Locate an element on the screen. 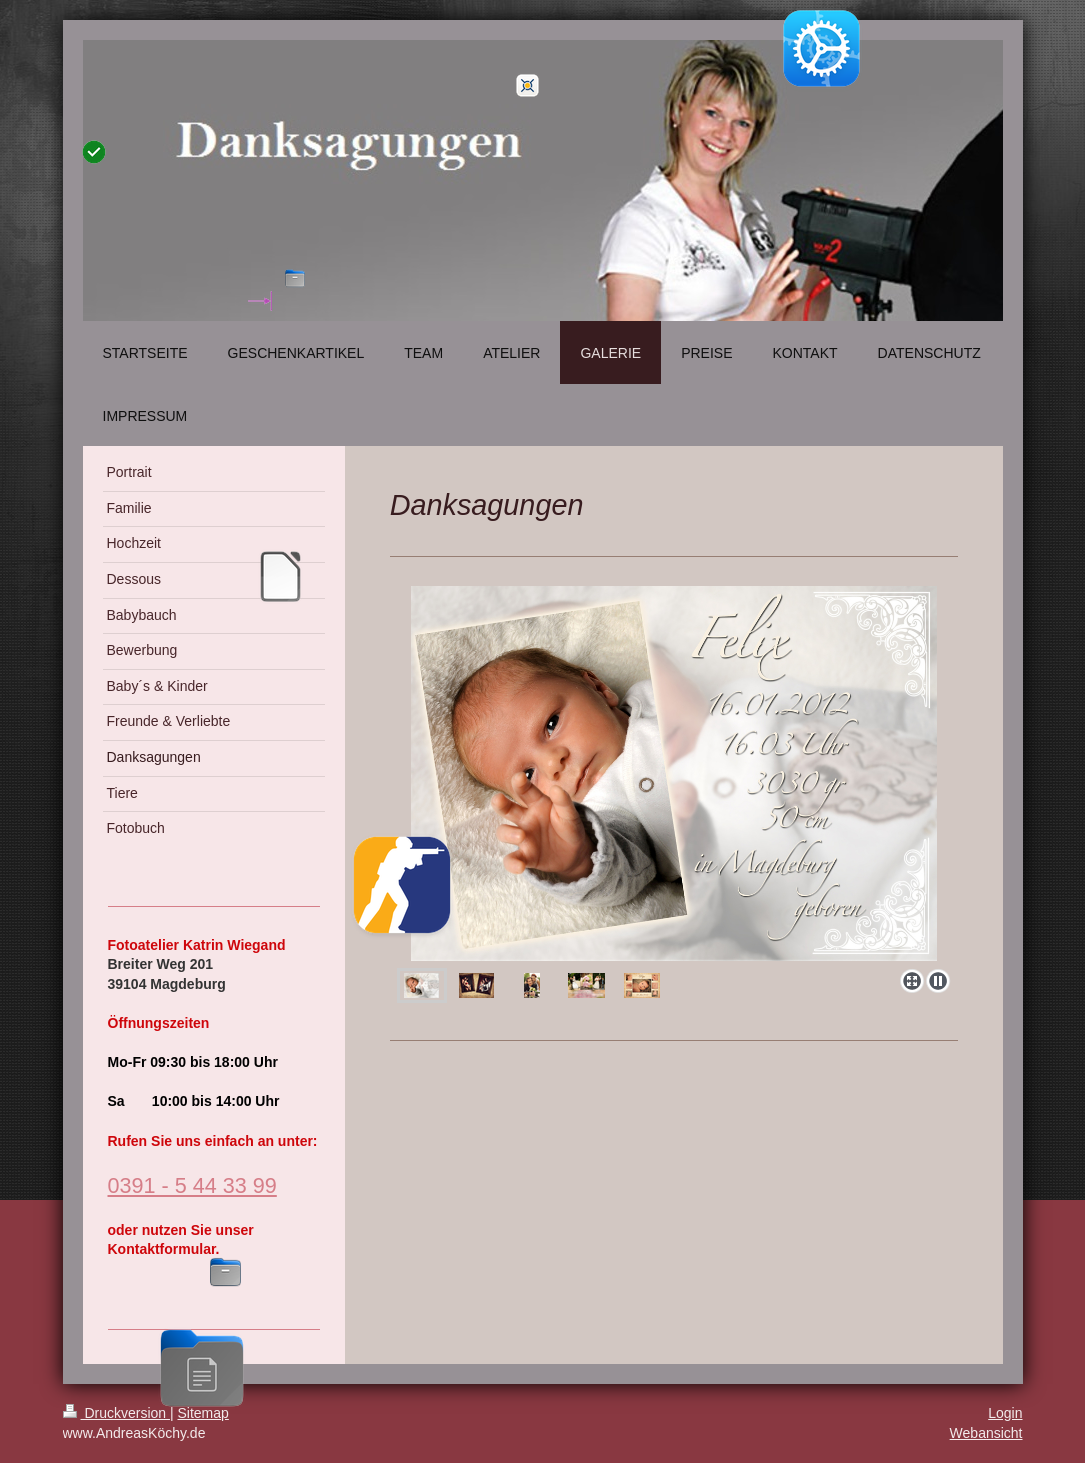 The image size is (1085, 1463). jump to the last item in a list is located at coordinates (260, 301).